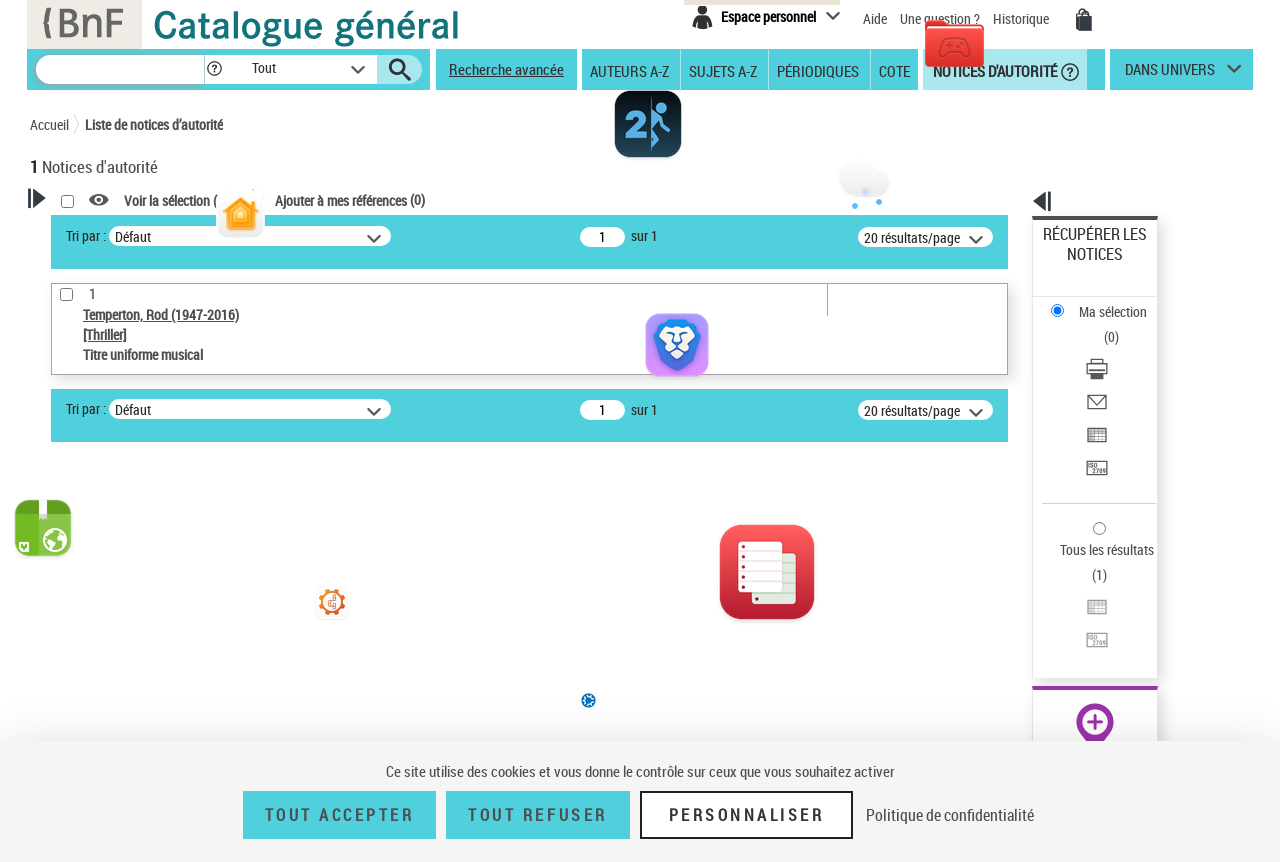 The width and height of the screenshot is (1280, 862). What do you see at coordinates (43, 529) in the screenshot?
I see `manage software package sources and repositories` at bounding box center [43, 529].